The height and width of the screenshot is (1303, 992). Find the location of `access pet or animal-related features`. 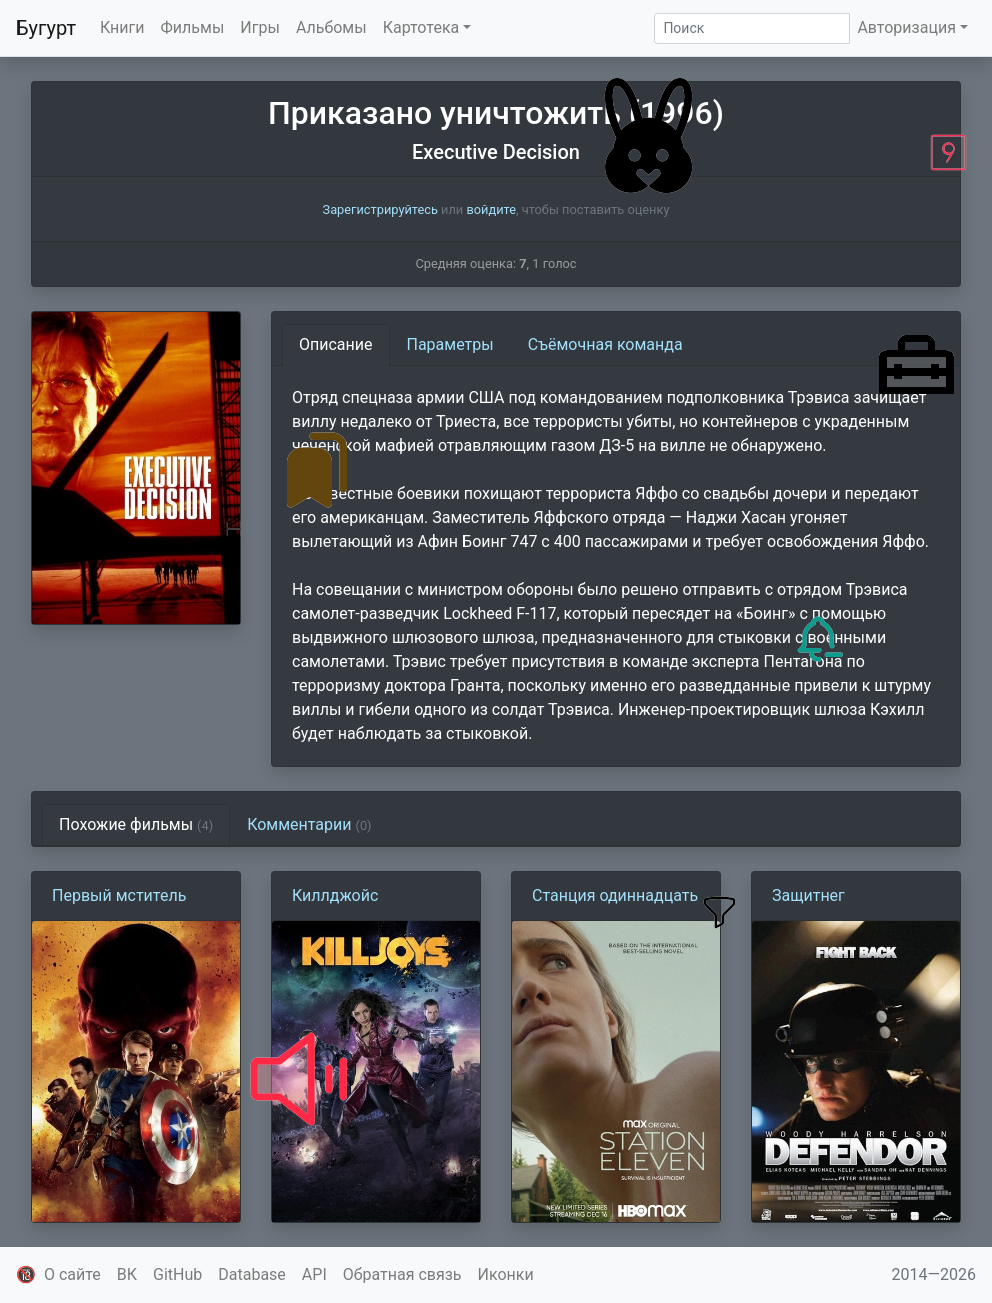

access pet or animal-related features is located at coordinates (648, 137).